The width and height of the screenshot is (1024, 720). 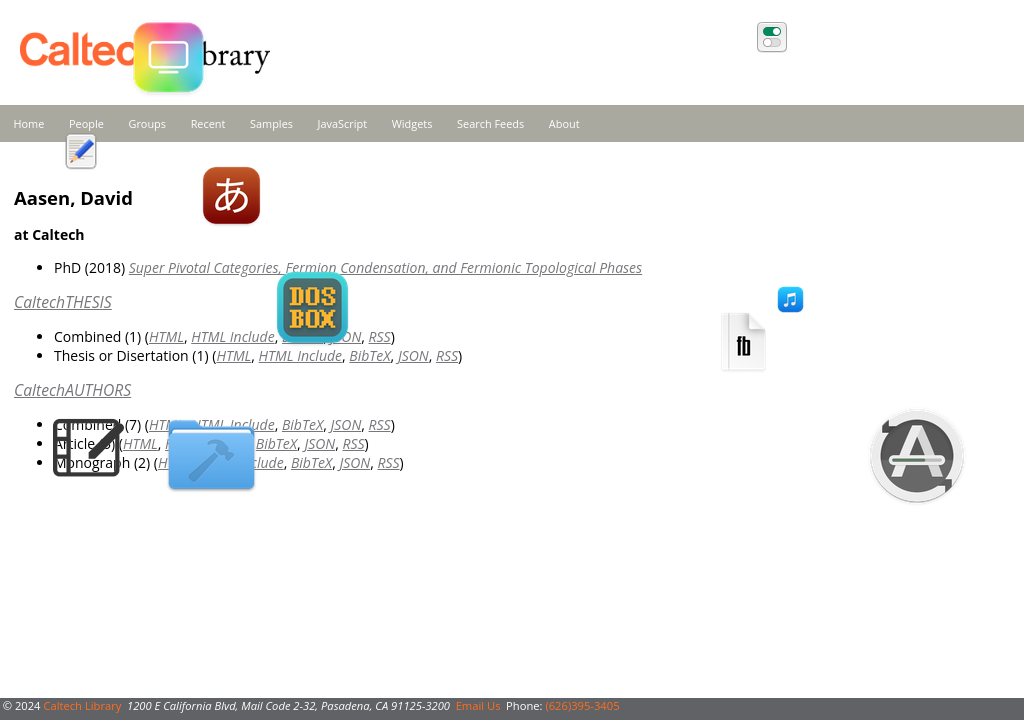 I want to click on open display color preferences, so click(x=168, y=58).